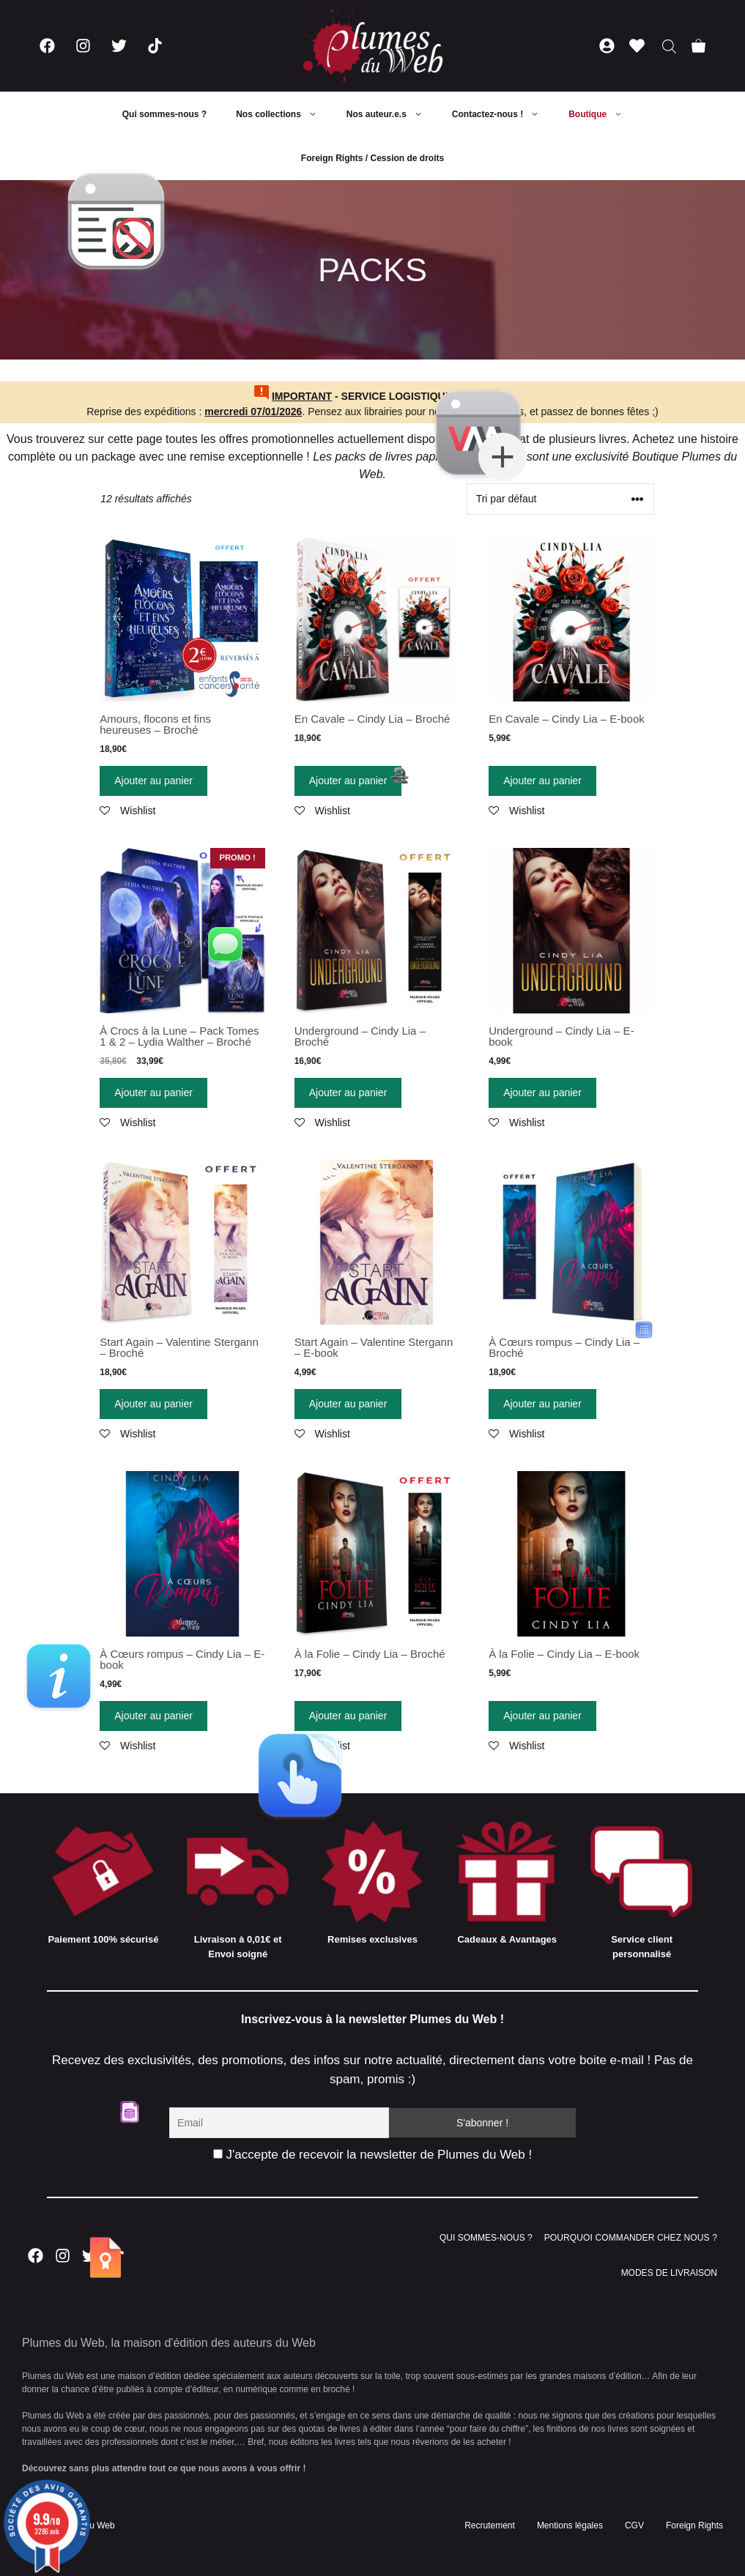  Describe the element at coordinates (116, 223) in the screenshot. I see `access ad blocker settings in your web browser` at that location.